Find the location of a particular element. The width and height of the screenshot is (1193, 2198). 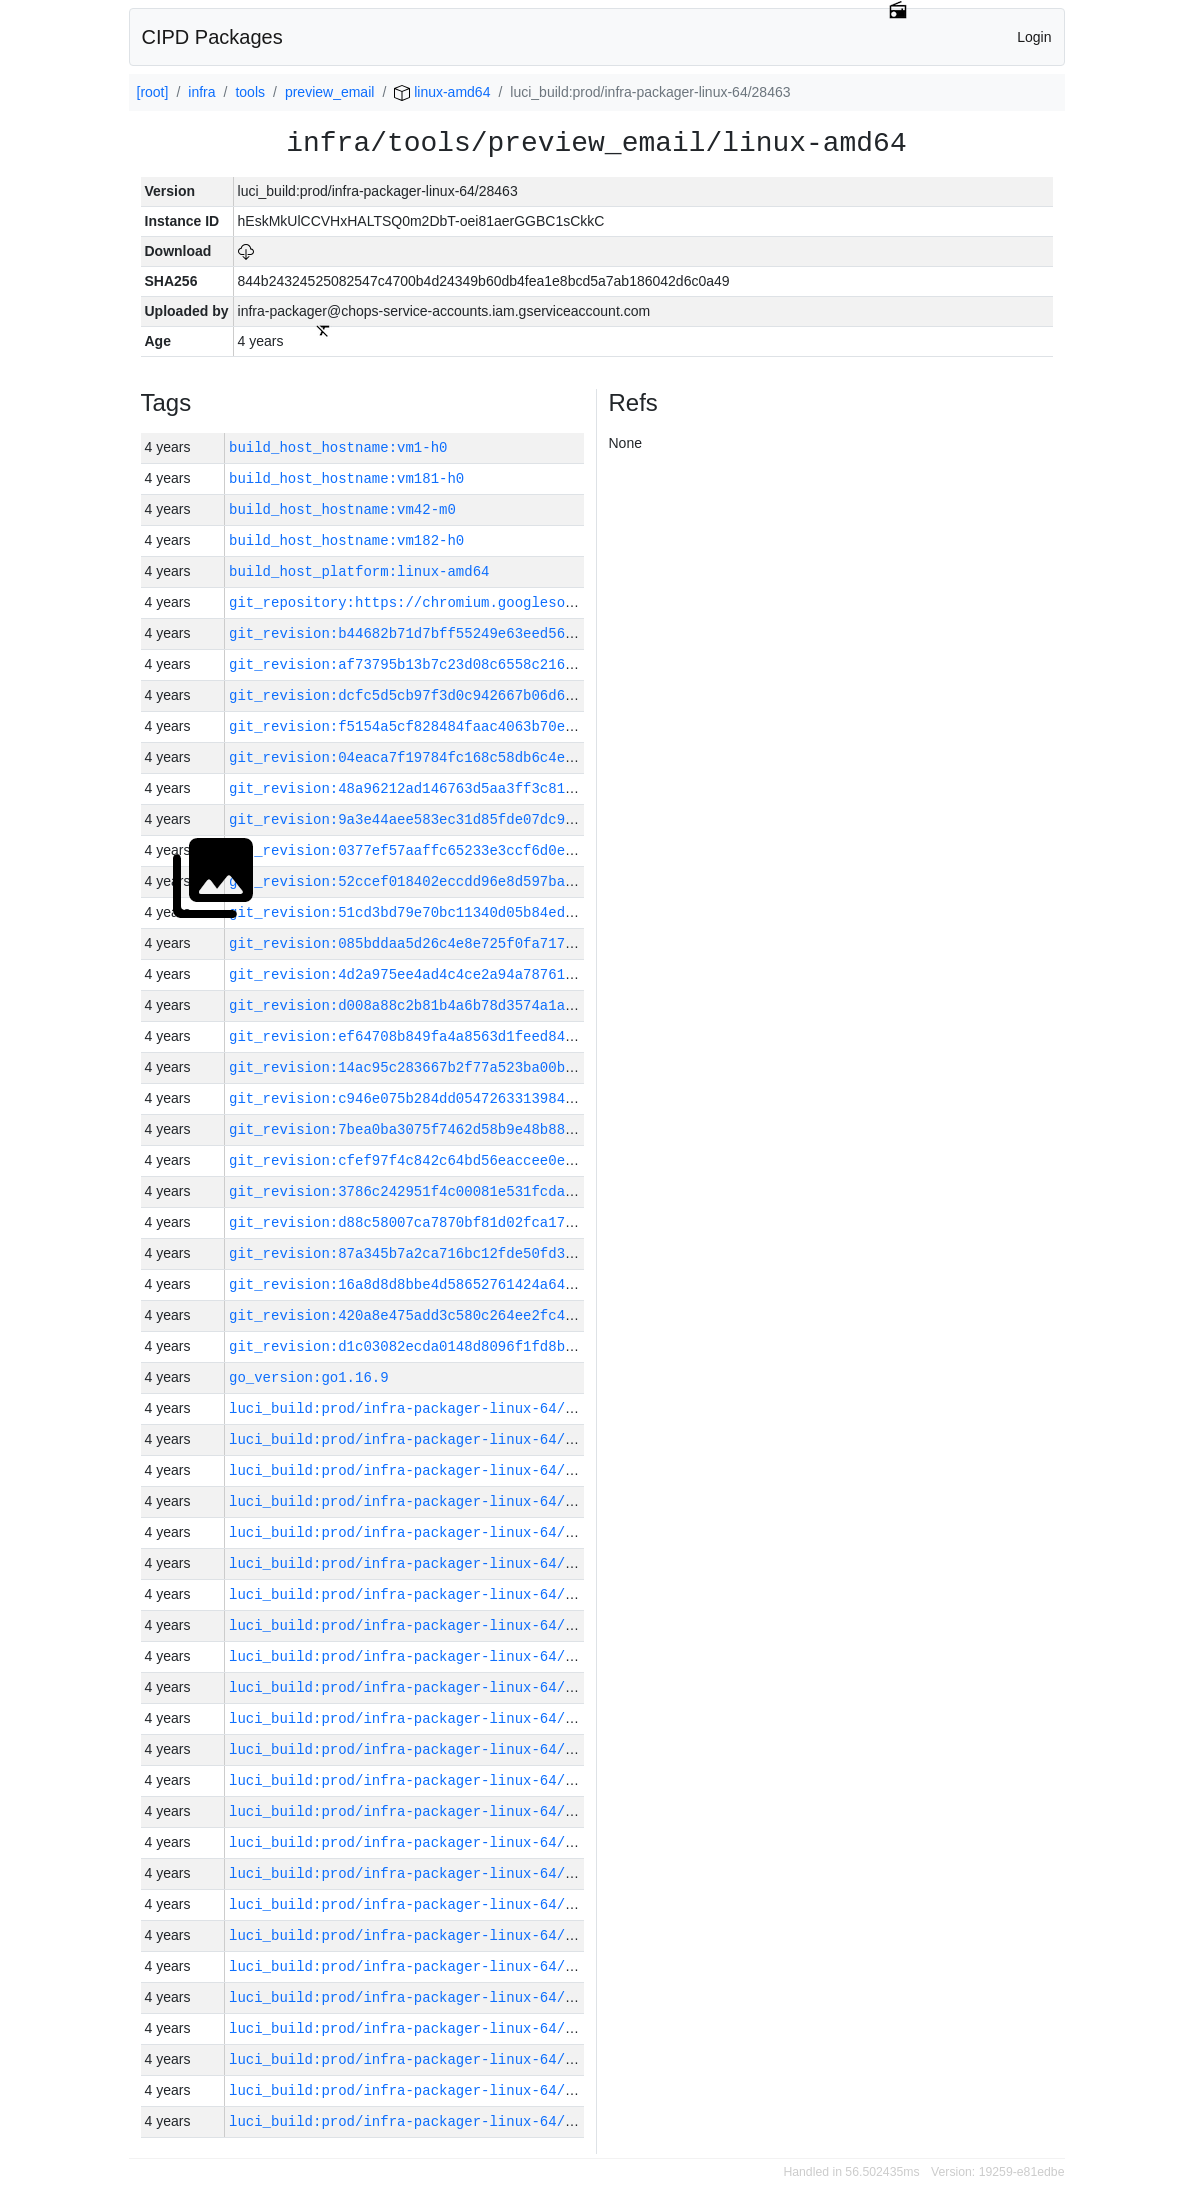

clear text formatting is located at coordinates (323, 330).